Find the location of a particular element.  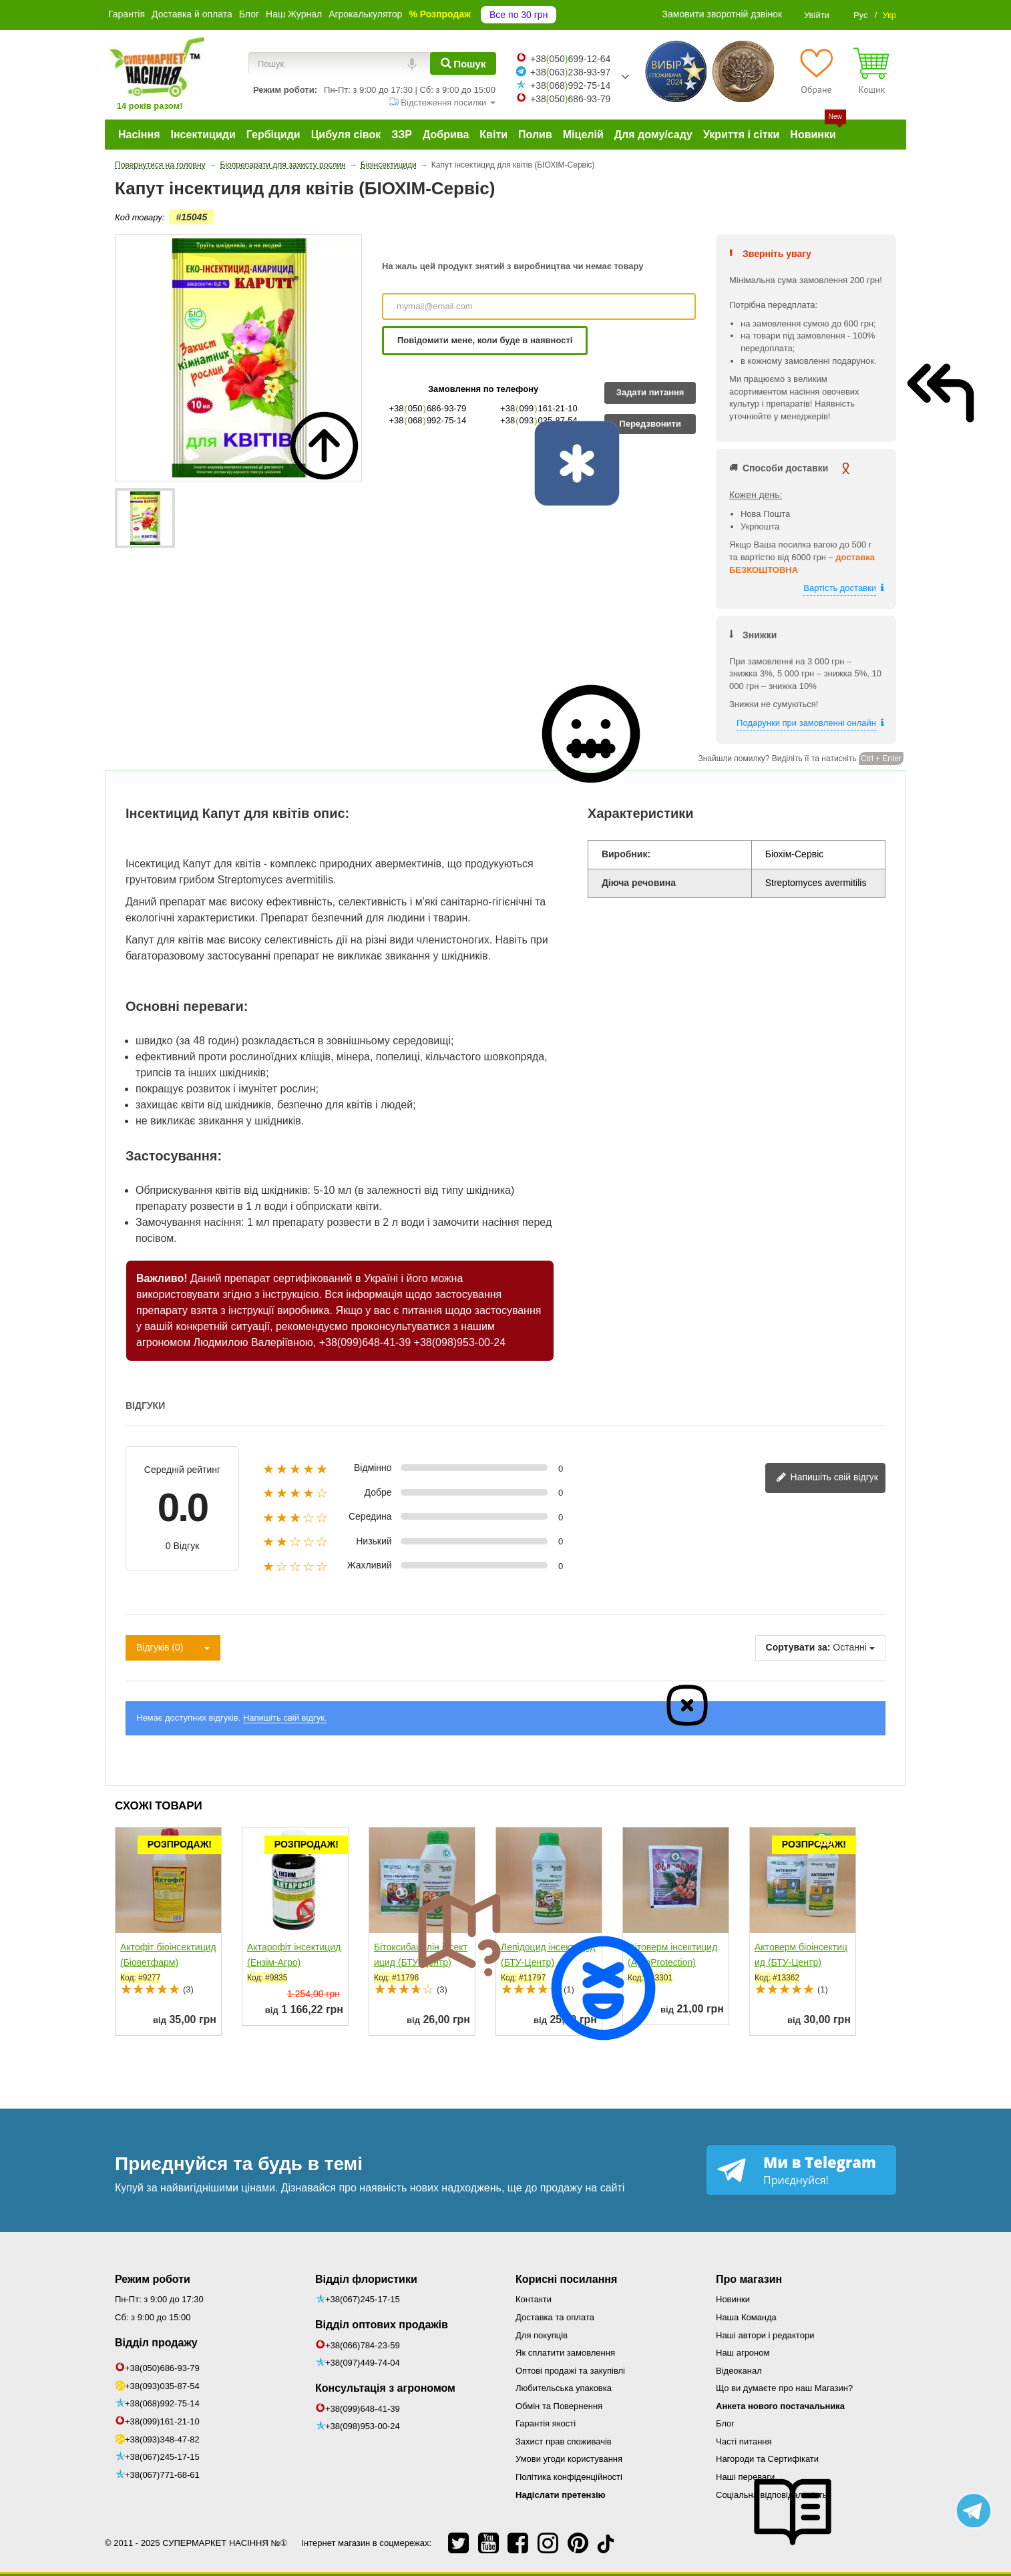

health awareness or medical cause symbol is located at coordinates (845, 468).